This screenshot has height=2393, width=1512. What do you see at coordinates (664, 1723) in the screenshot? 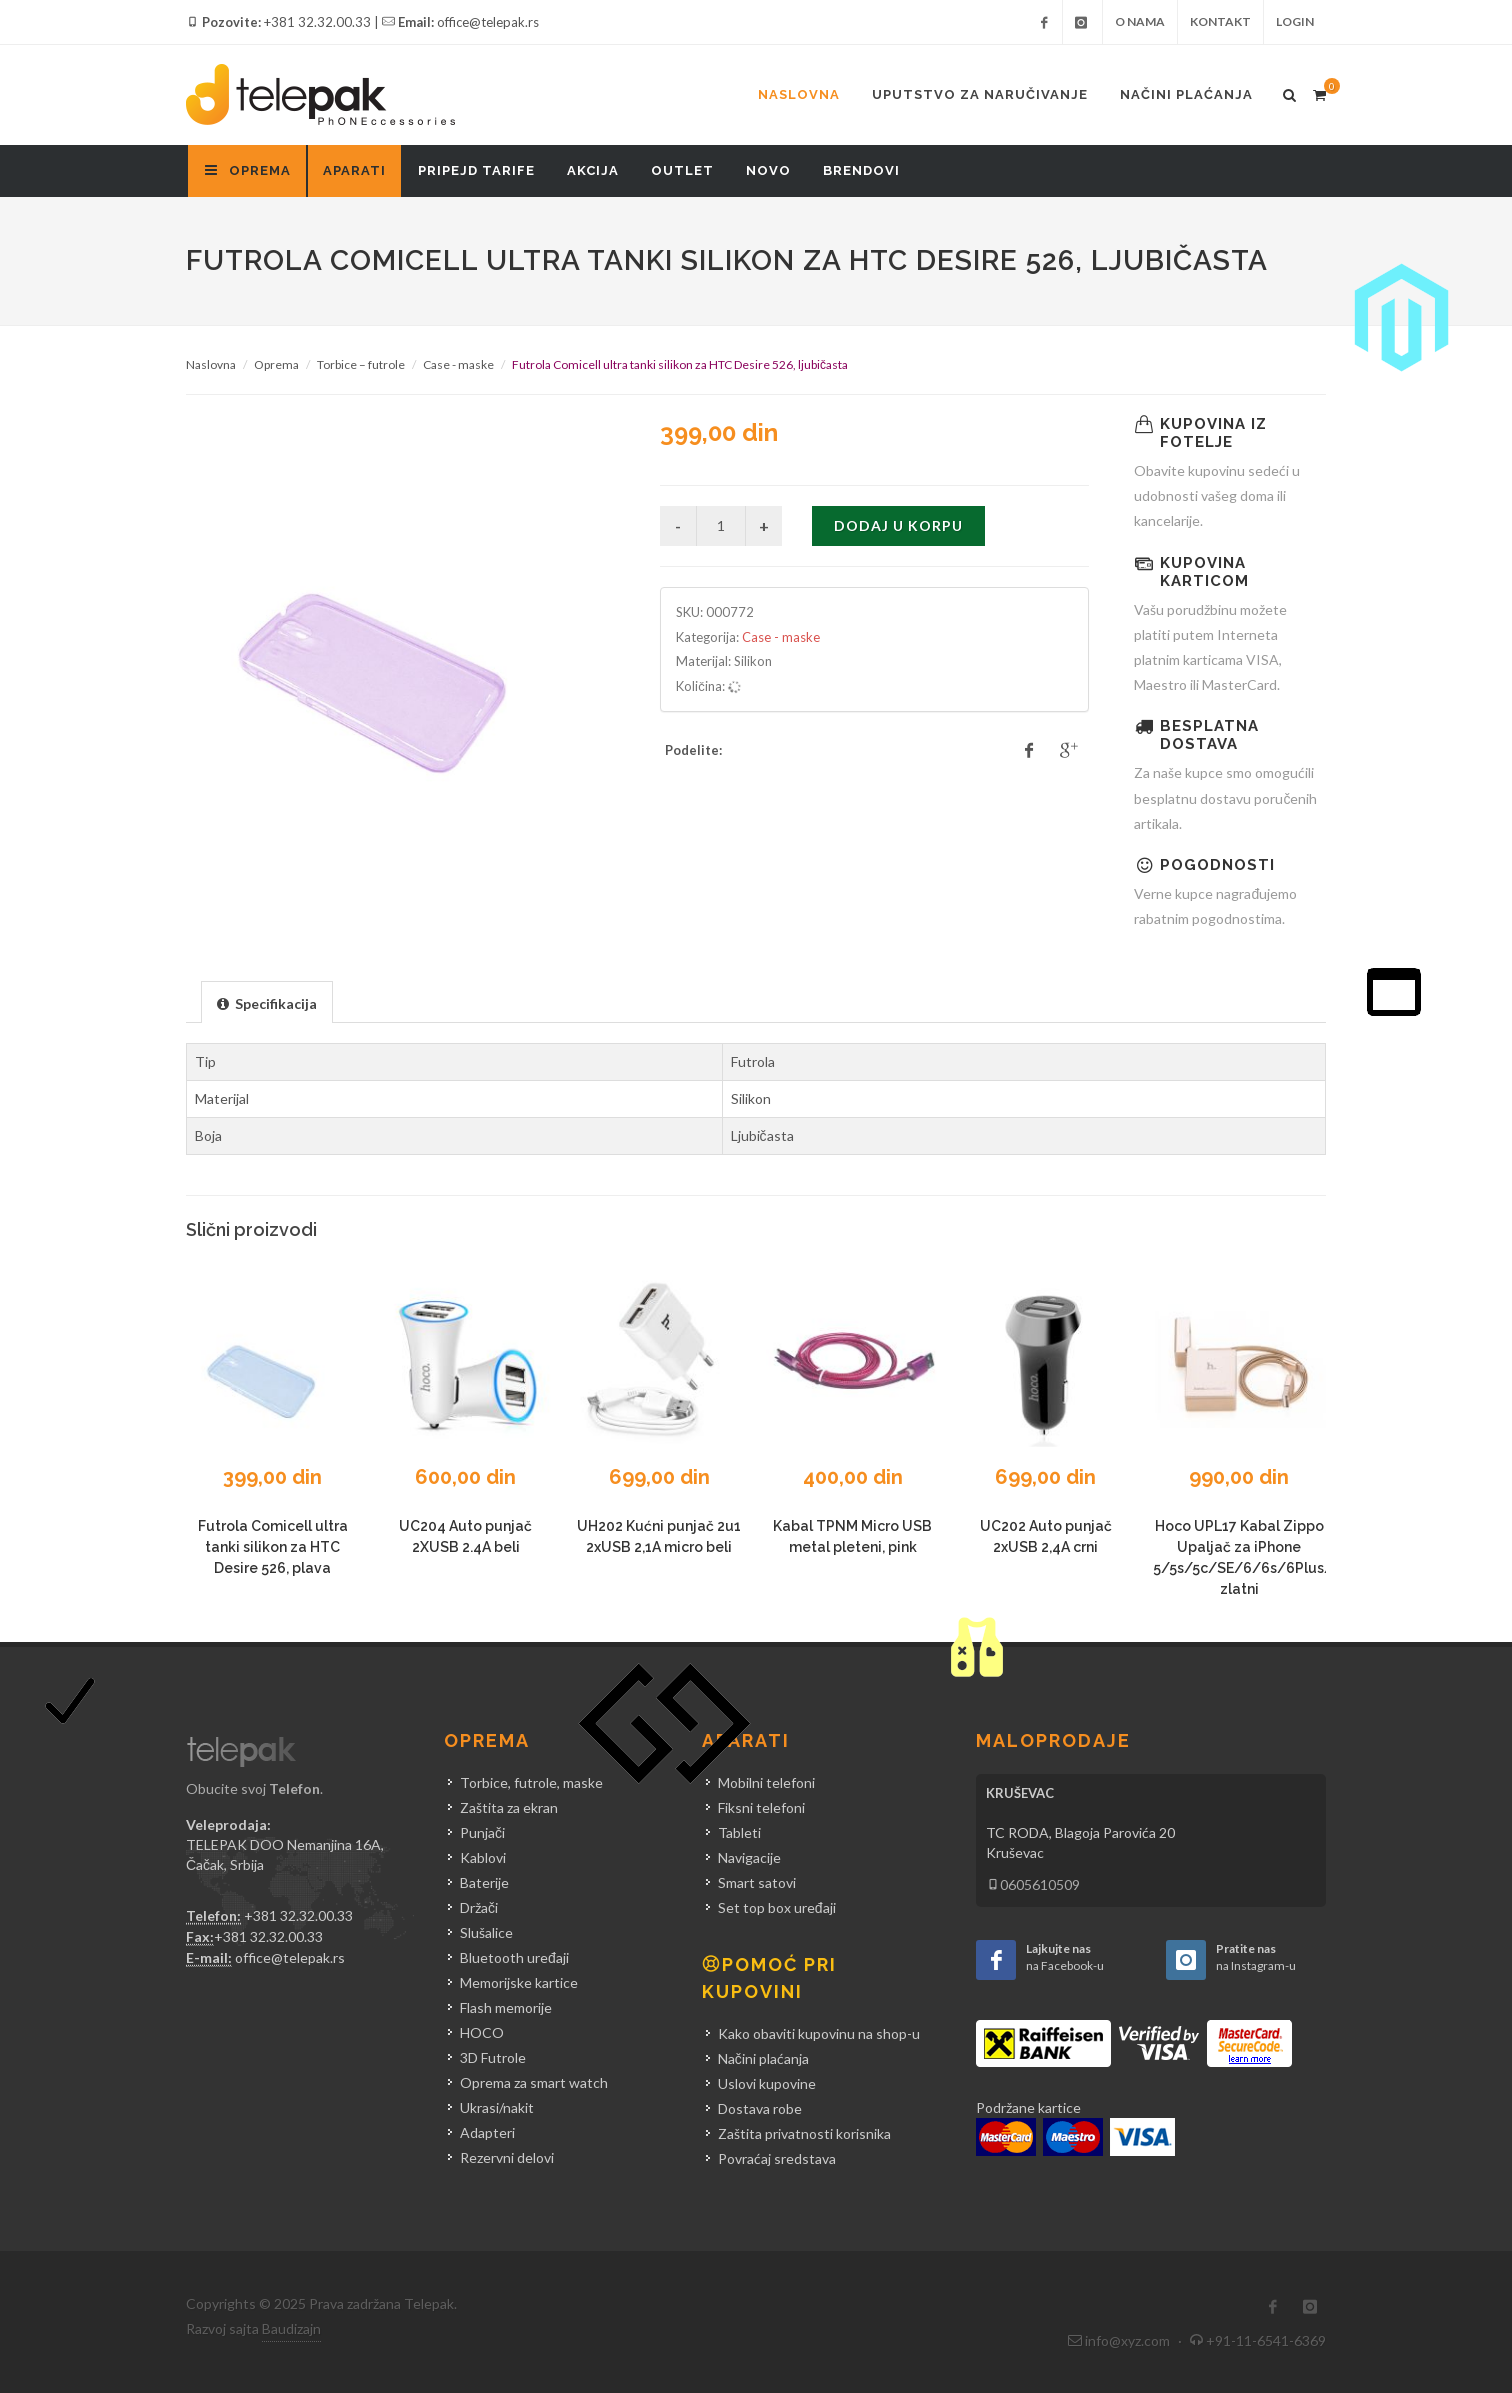
I see `gg gaming platform logo` at bounding box center [664, 1723].